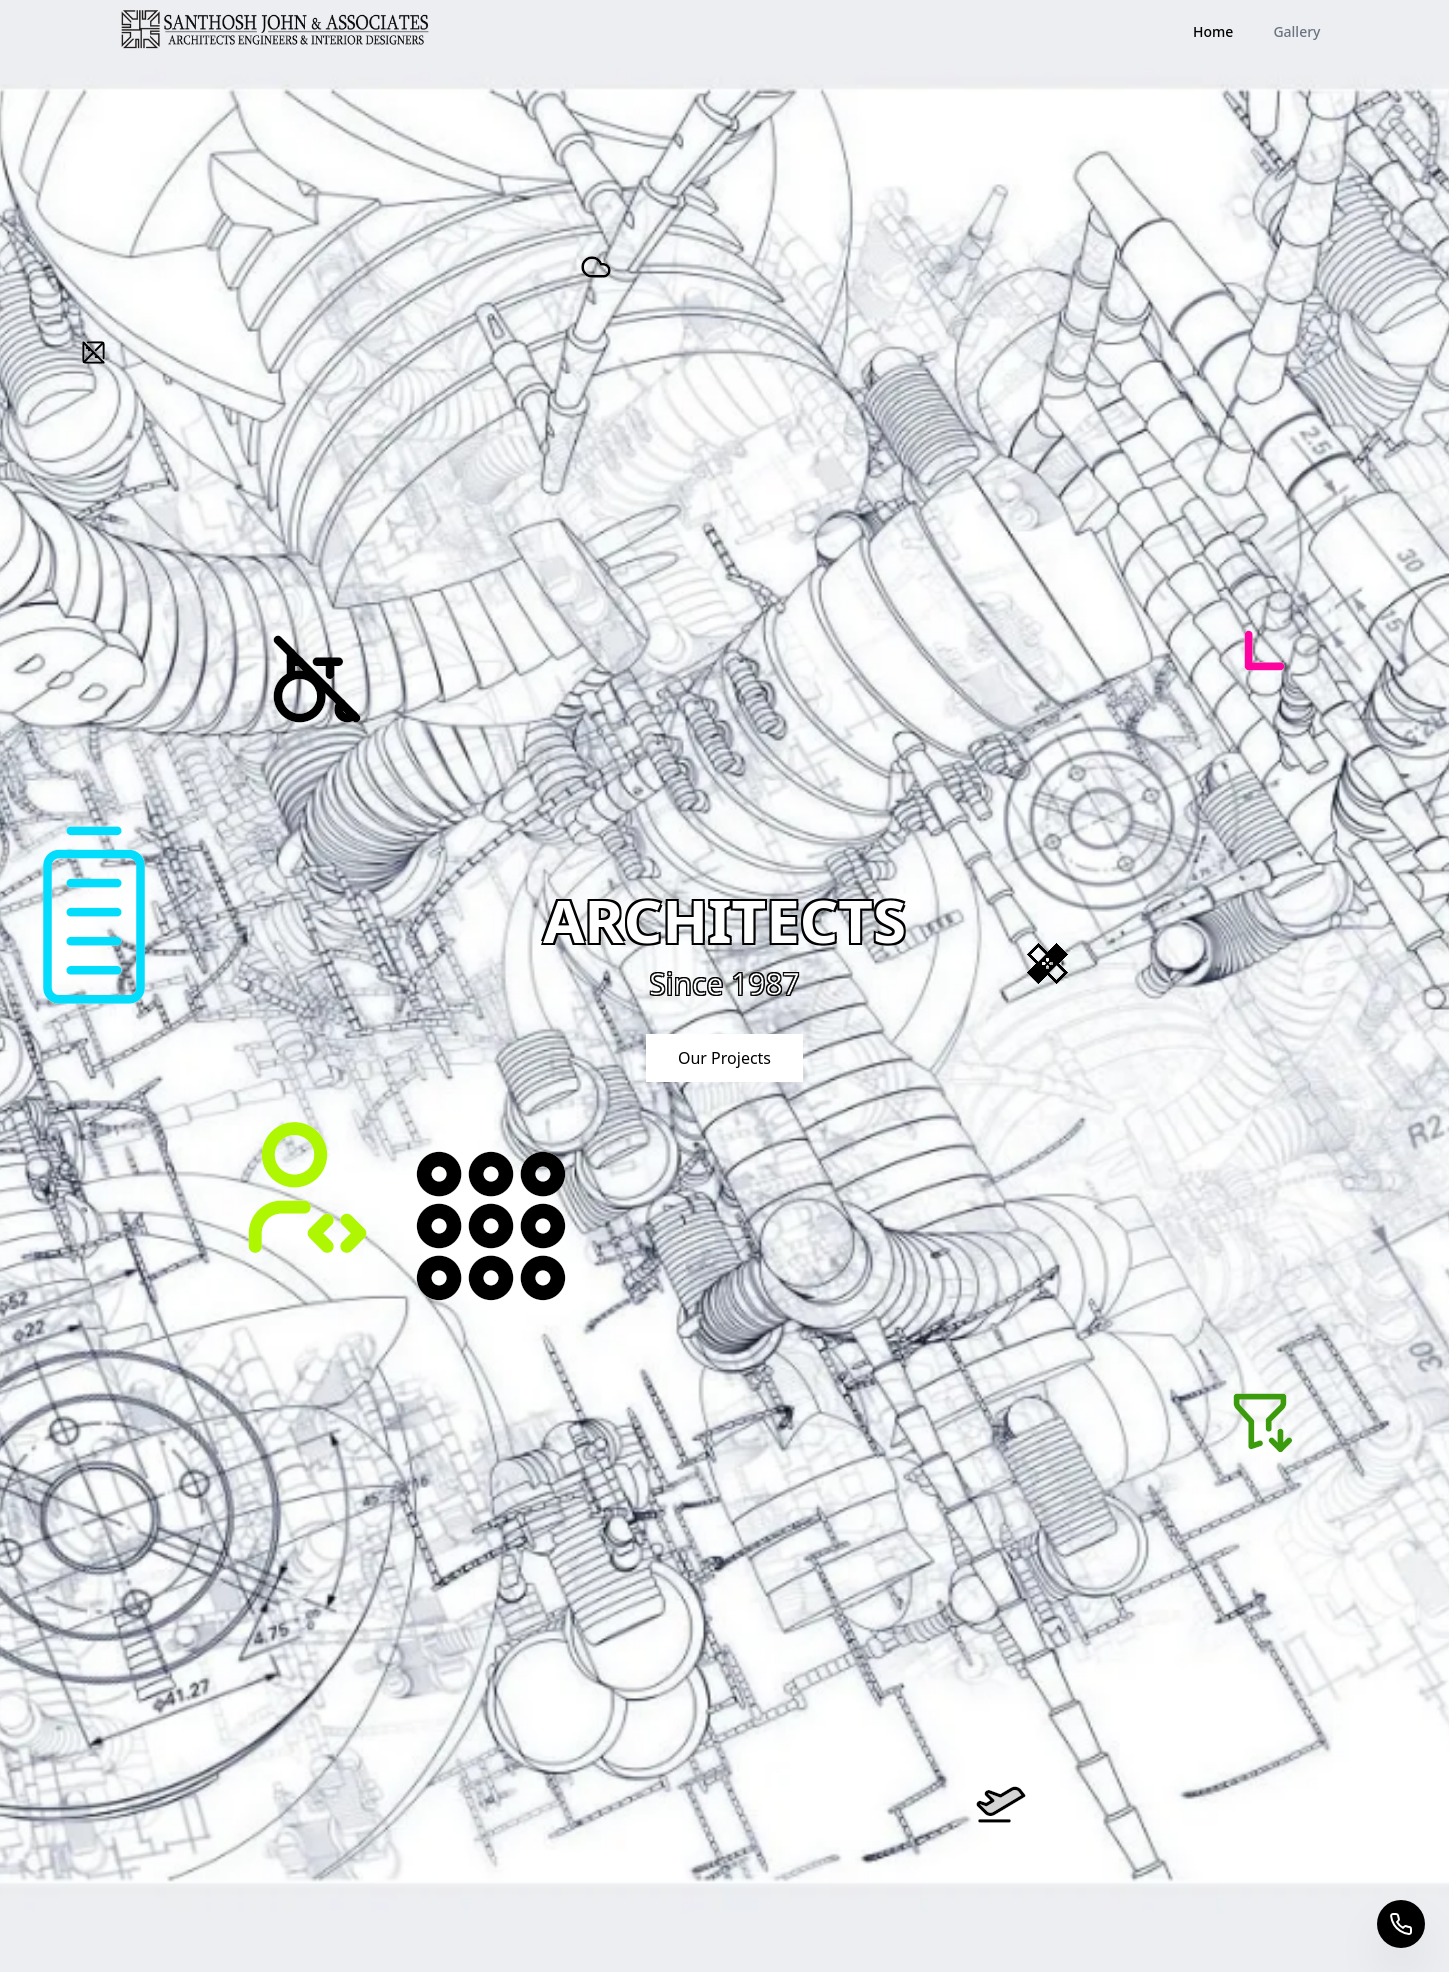  What do you see at coordinates (93, 352) in the screenshot?
I see `disable exposure adjustment` at bounding box center [93, 352].